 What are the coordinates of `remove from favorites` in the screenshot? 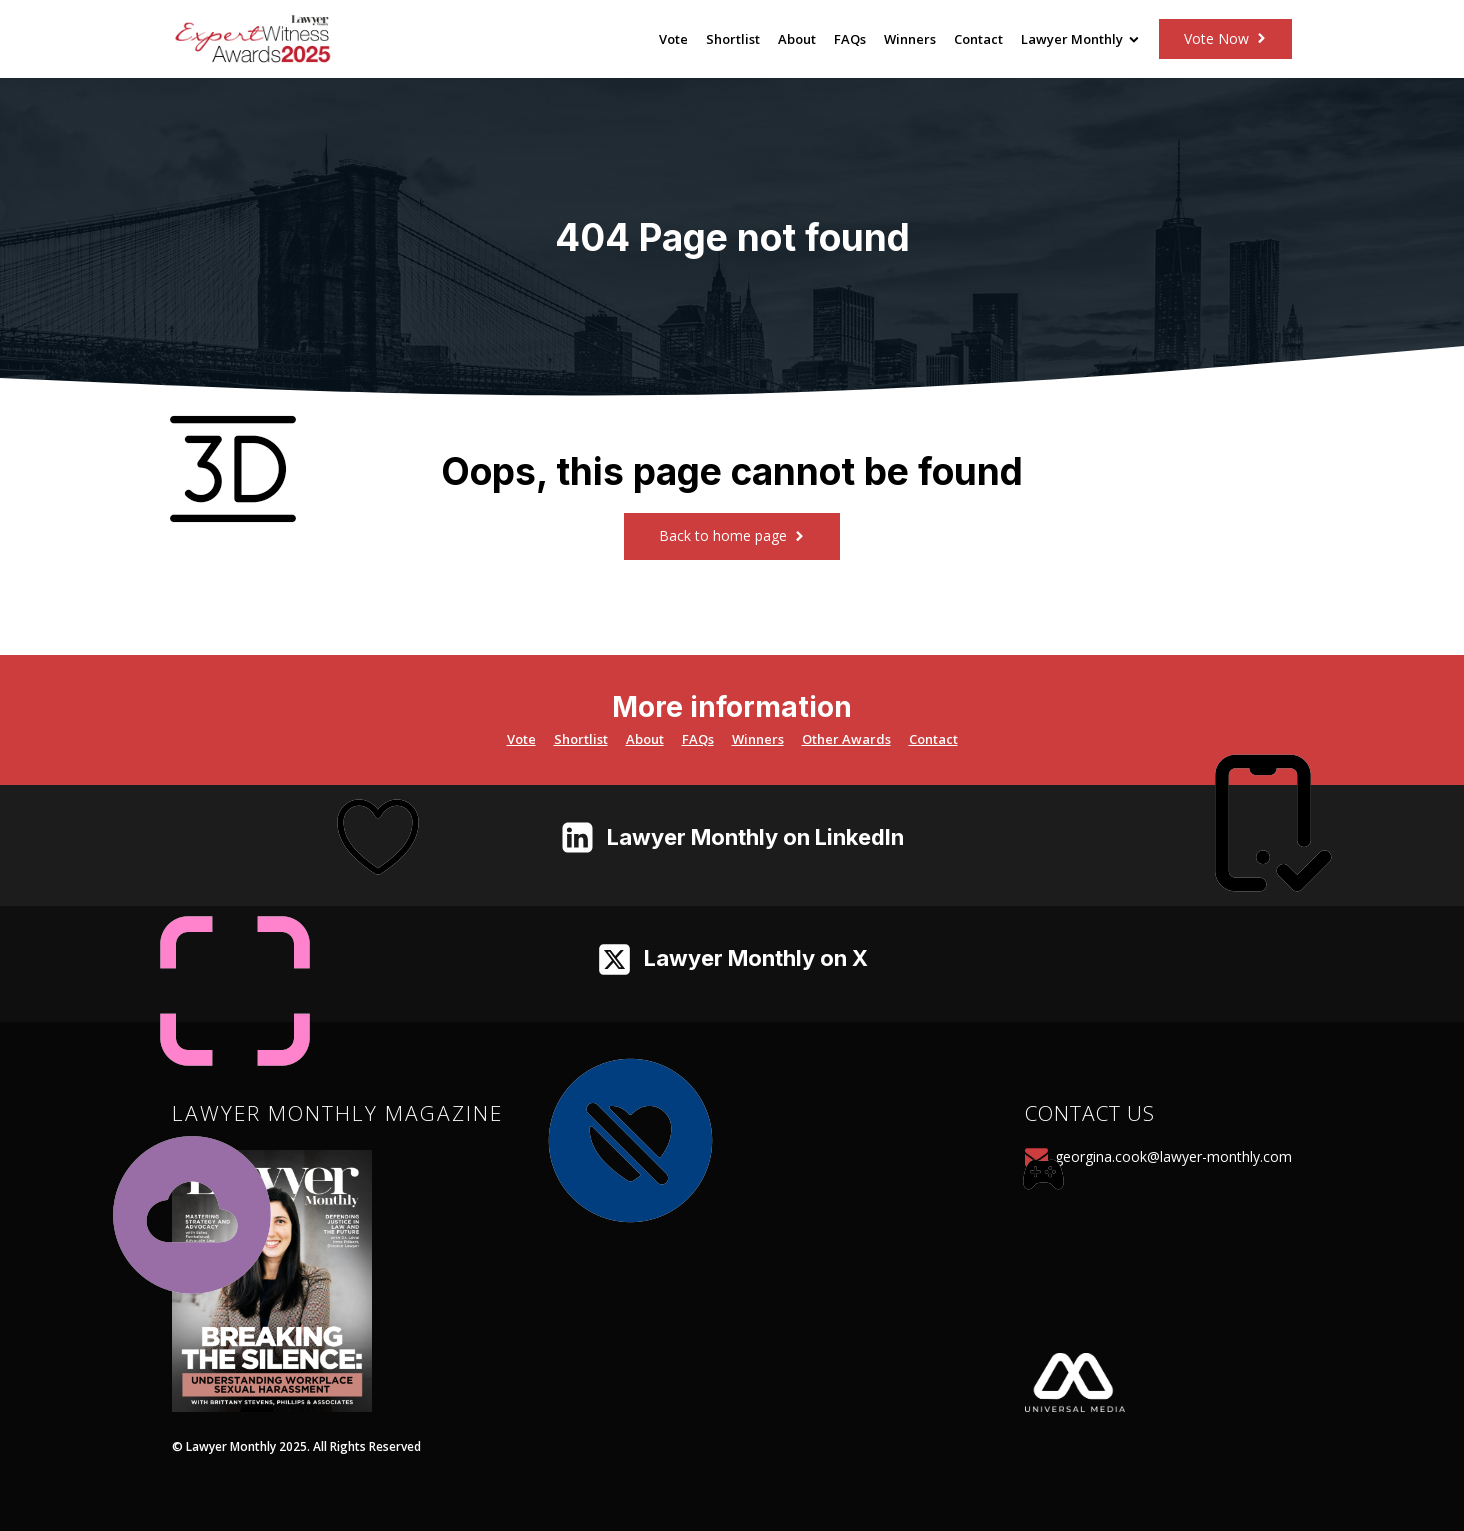 It's located at (630, 1140).